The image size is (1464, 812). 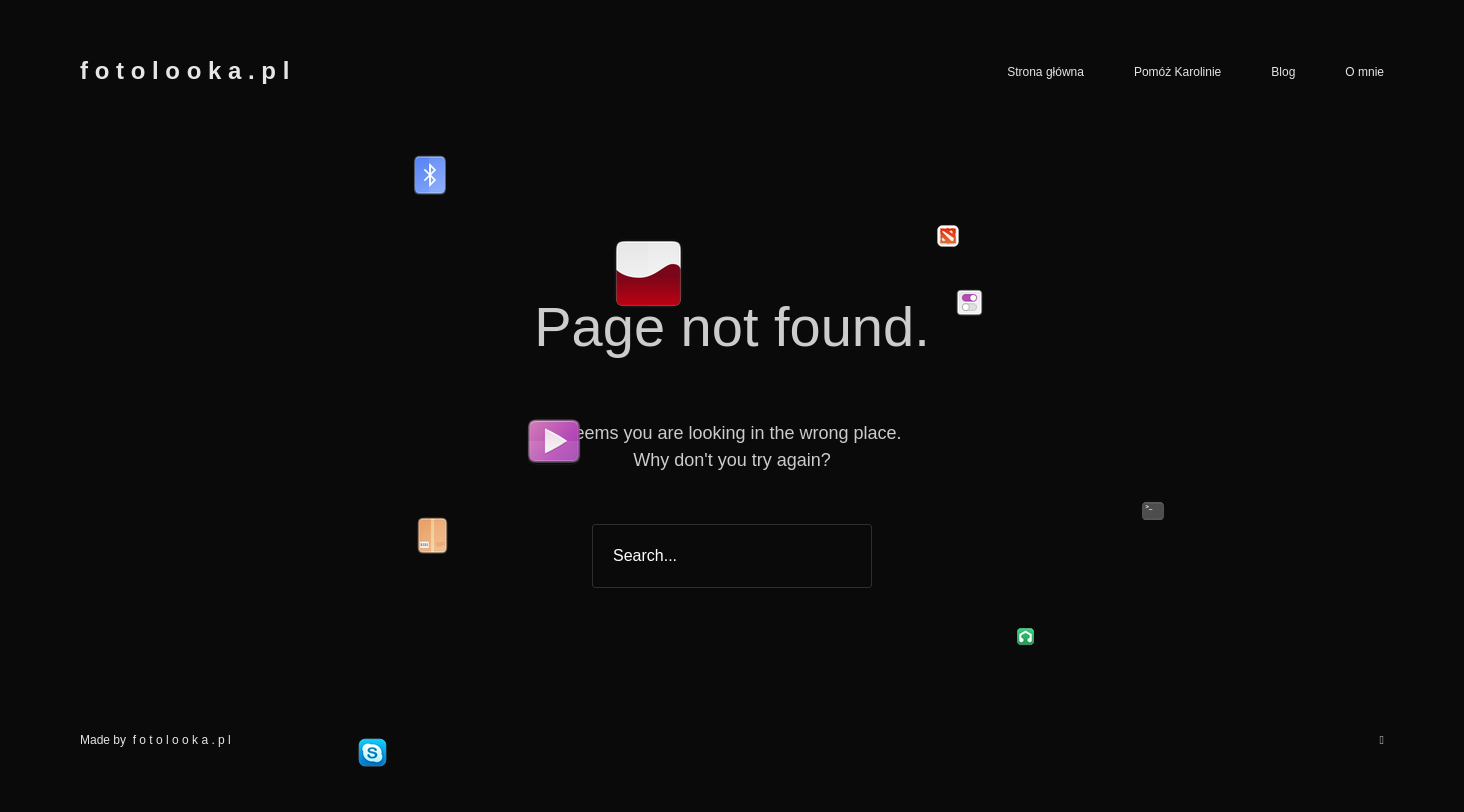 What do you see at coordinates (372, 752) in the screenshot?
I see `open Skype app` at bounding box center [372, 752].